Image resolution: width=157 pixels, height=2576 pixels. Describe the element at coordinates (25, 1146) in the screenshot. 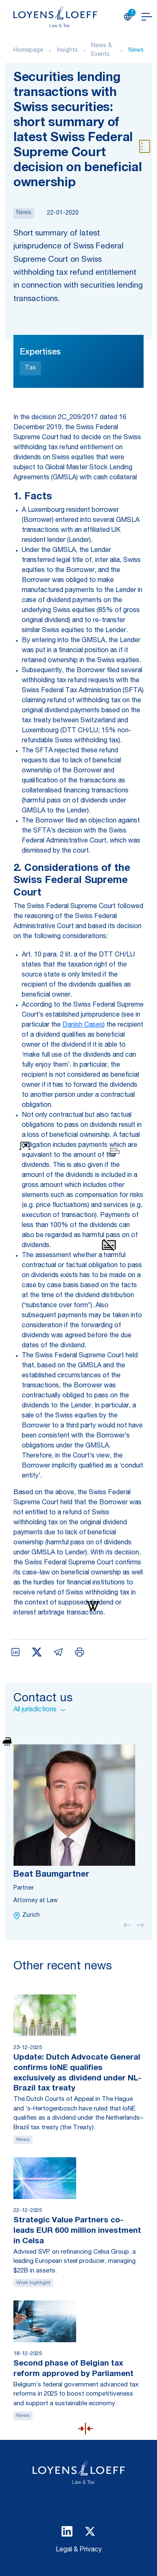

I see `open link in a new tab` at that location.